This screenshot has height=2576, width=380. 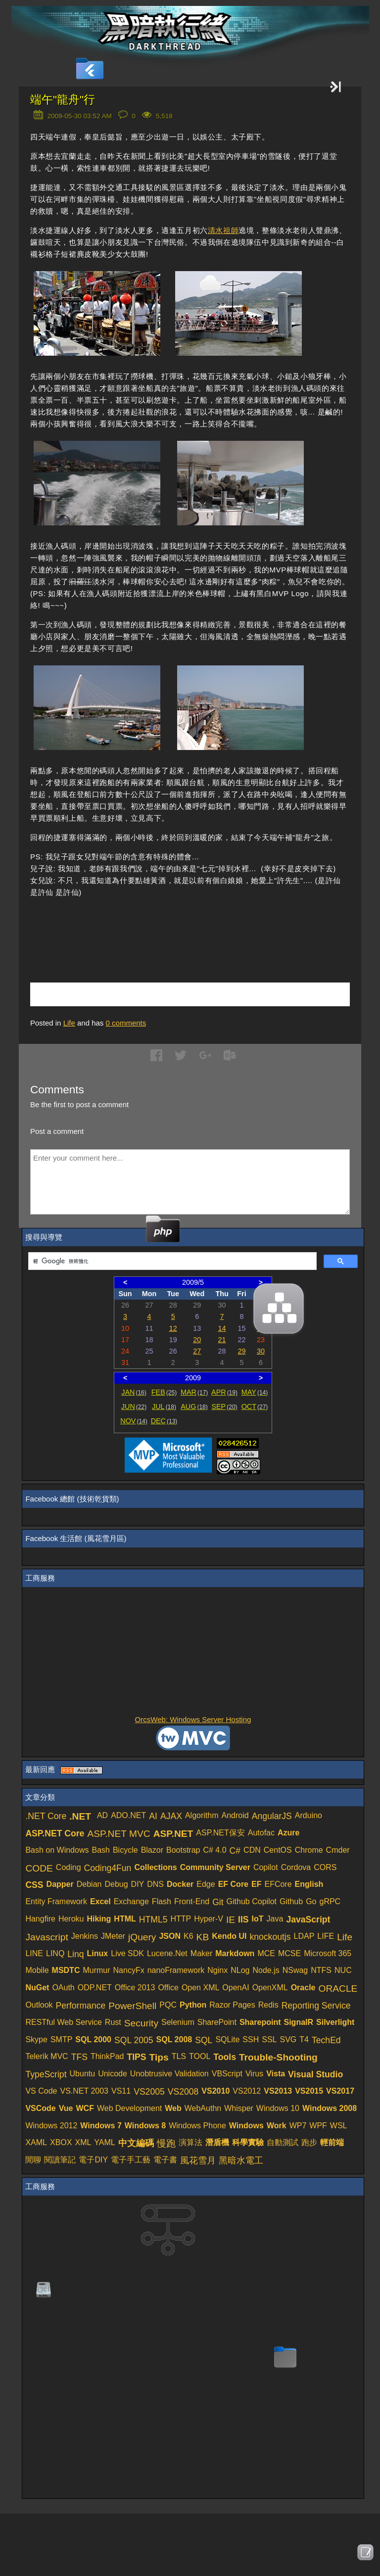 I want to click on configure network proxy settings, so click(x=168, y=2228).